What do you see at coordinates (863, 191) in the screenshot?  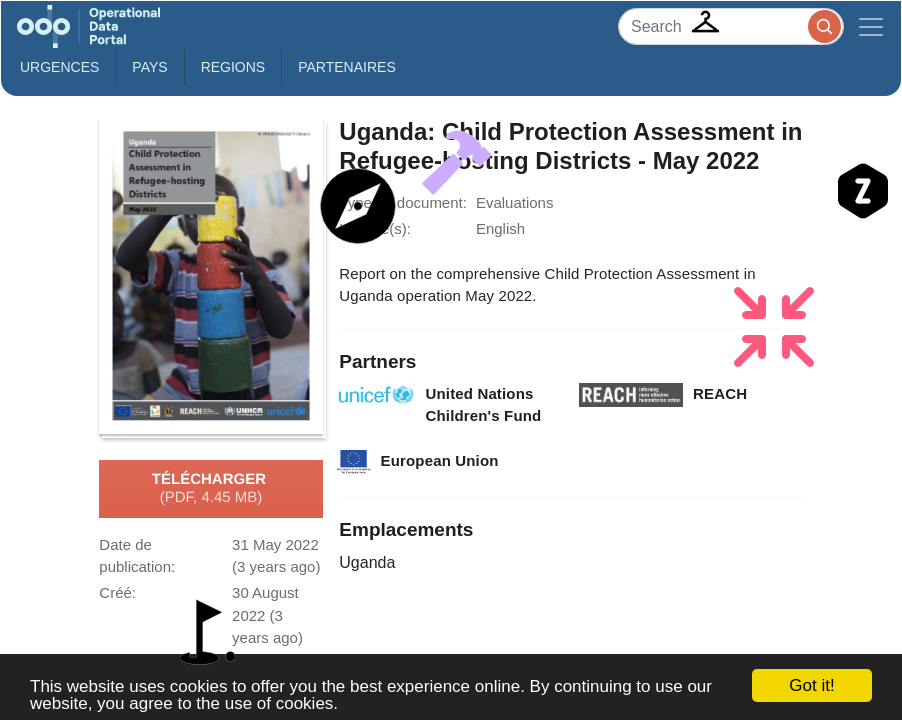 I see `access z-branded app or service` at bounding box center [863, 191].